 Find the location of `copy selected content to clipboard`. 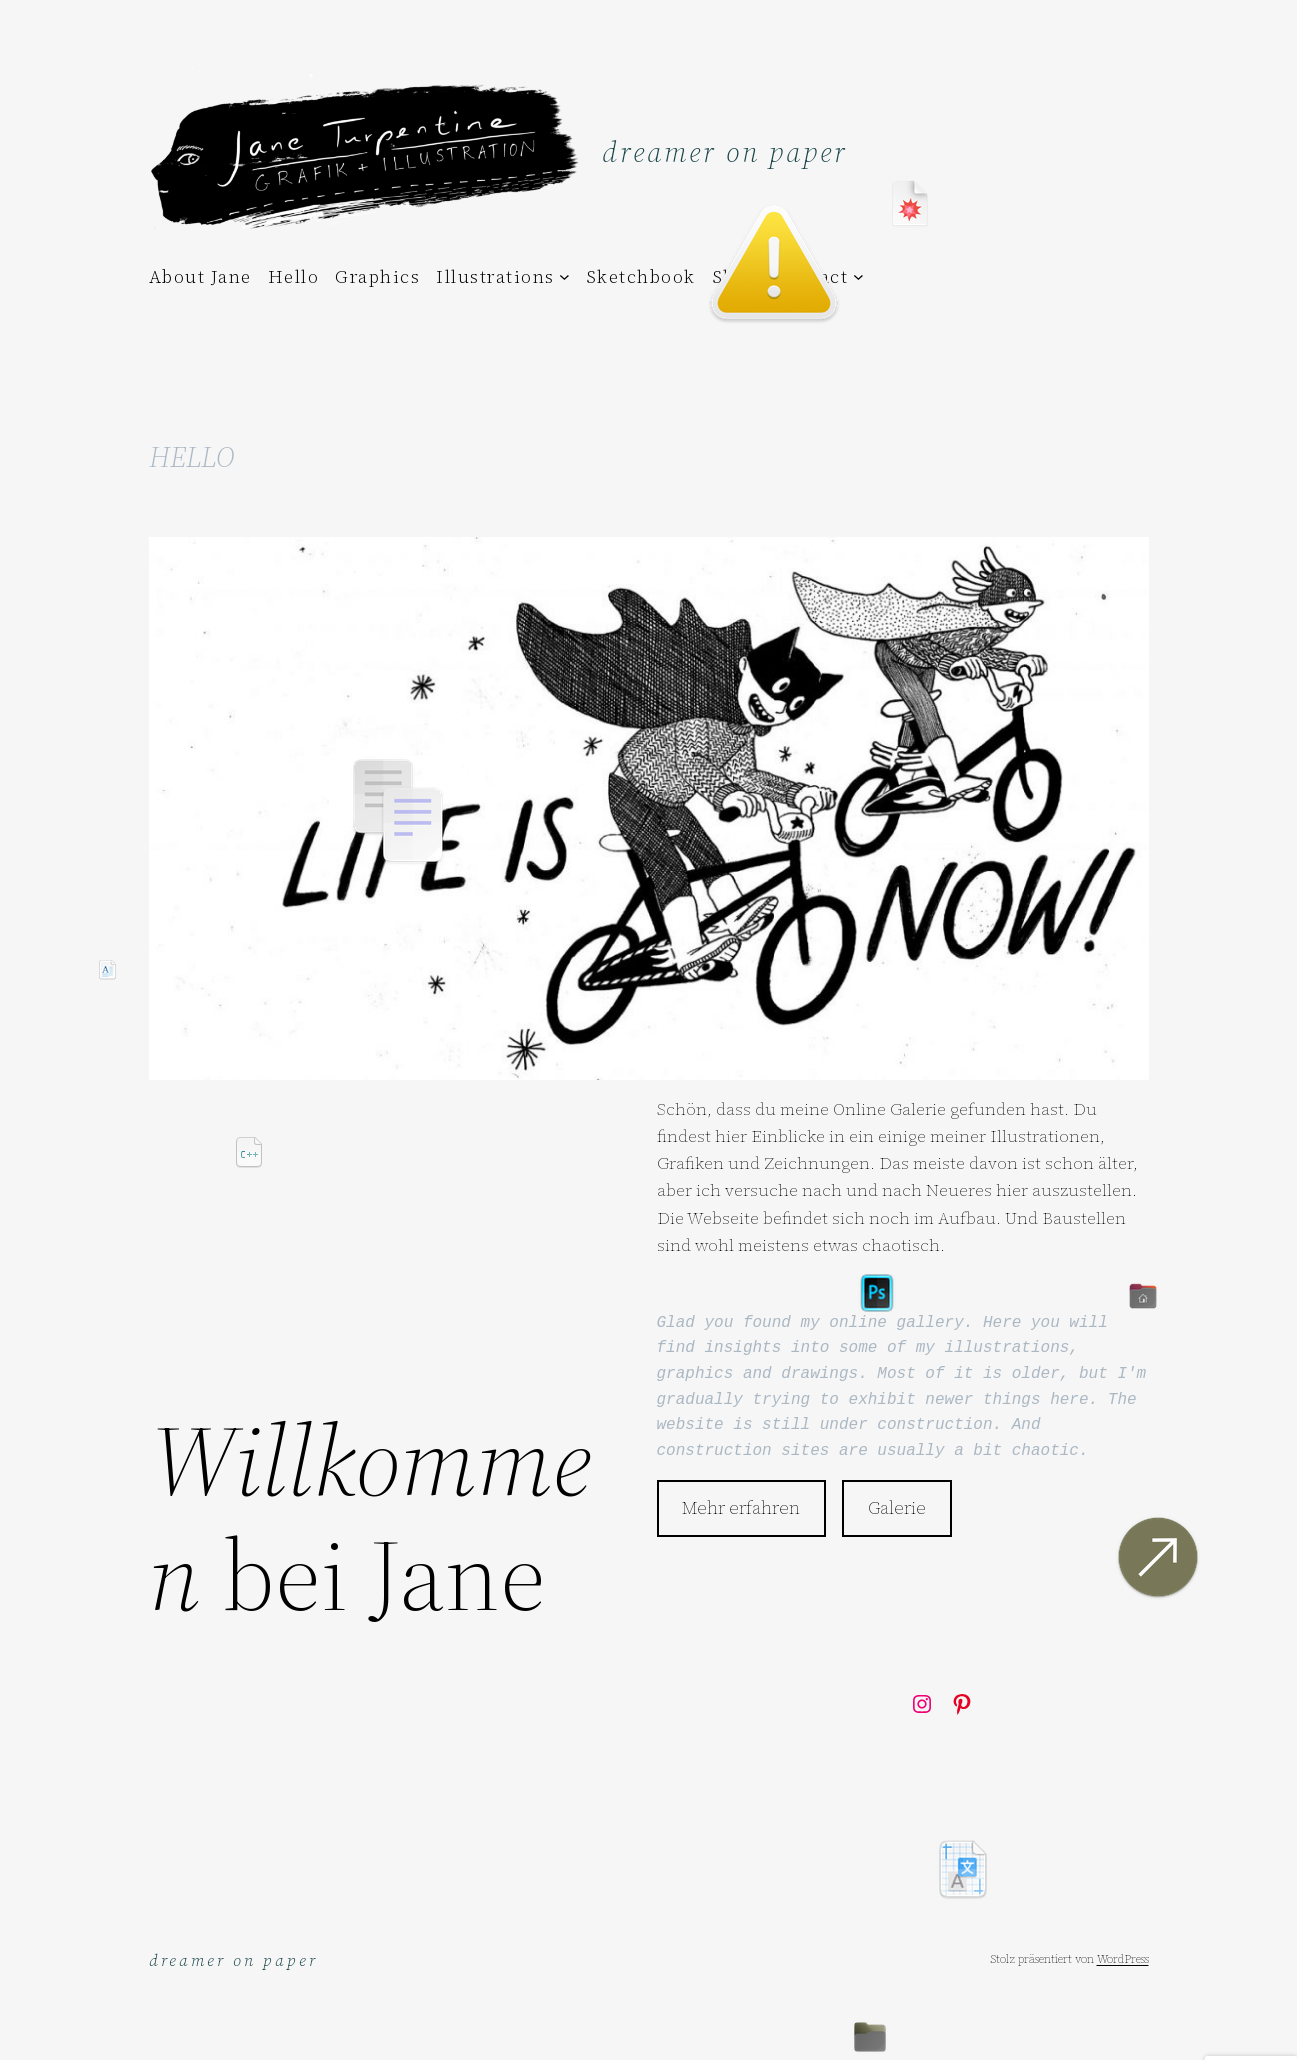

copy selected content to clipboard is located at coordinates (398, 810).